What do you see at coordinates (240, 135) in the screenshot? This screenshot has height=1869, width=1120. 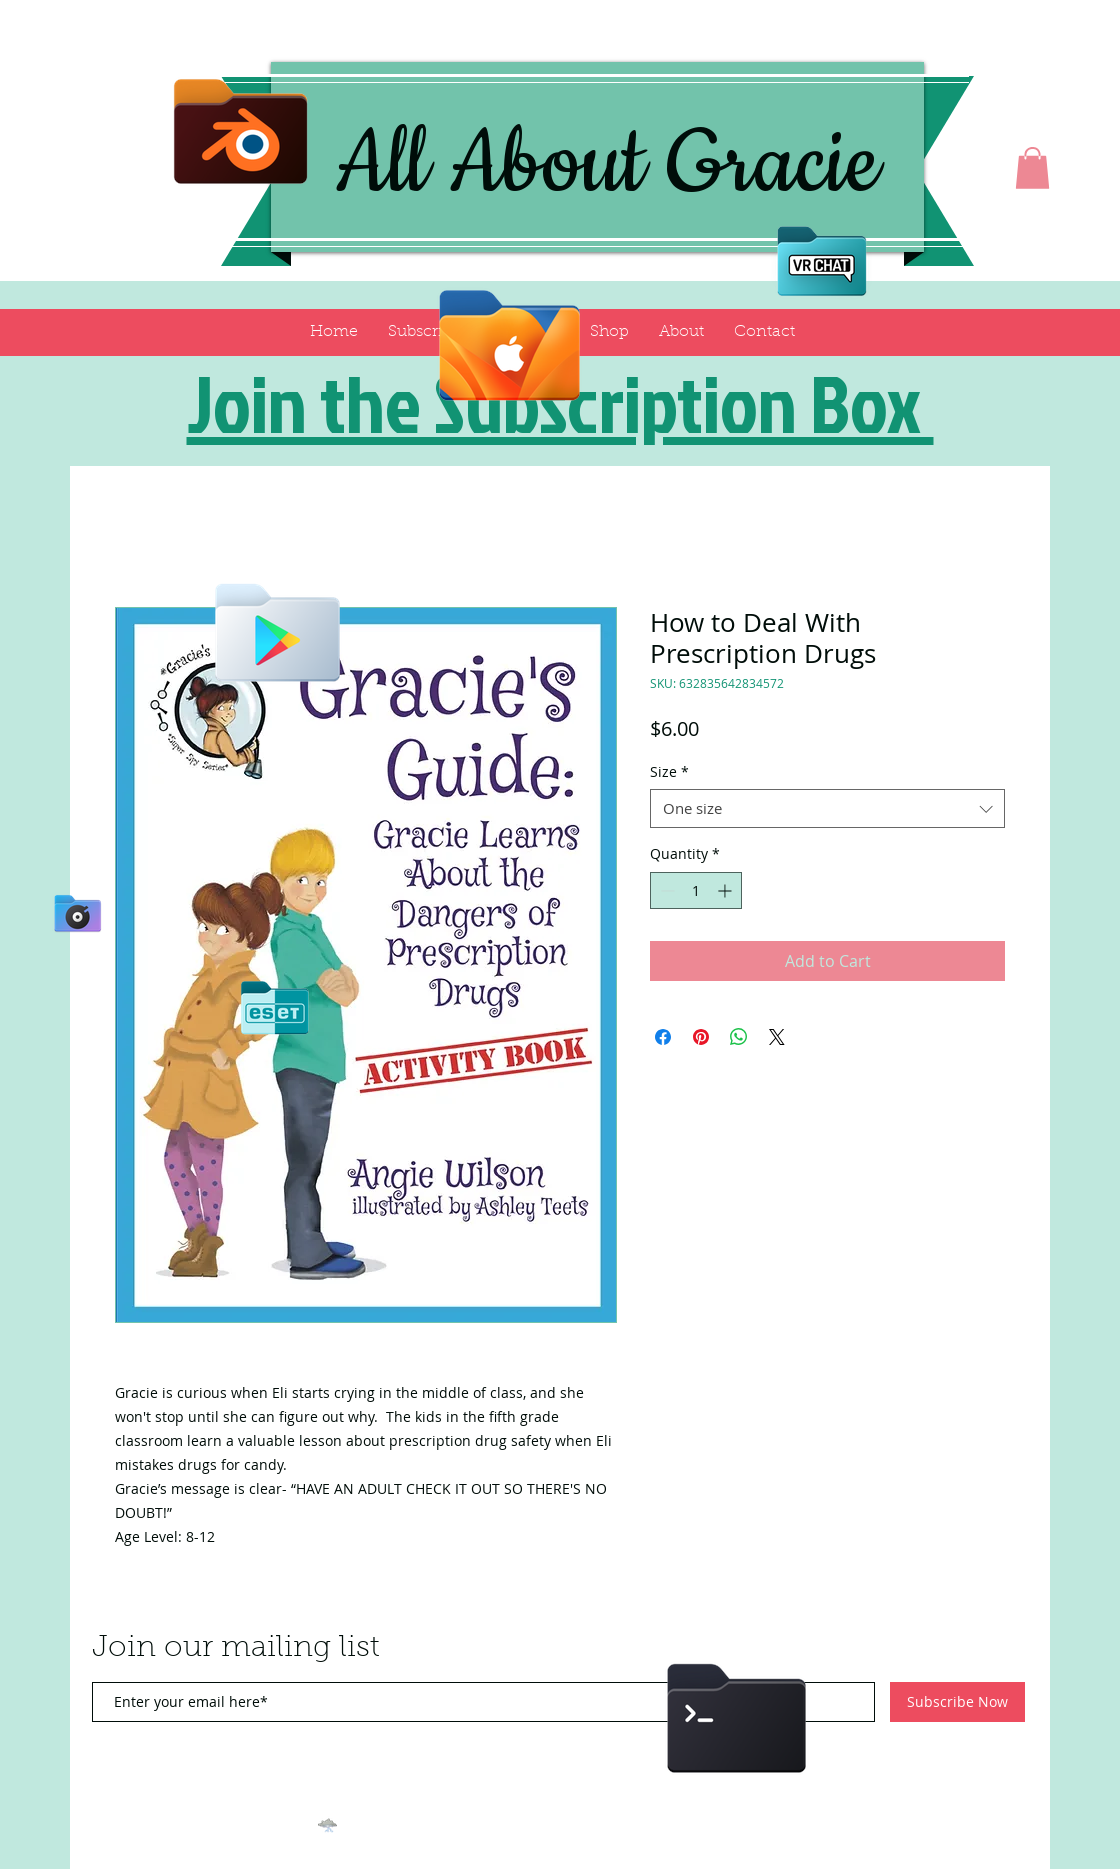 I see `open folder containing Blender project files` at bounding box center [240, 135].